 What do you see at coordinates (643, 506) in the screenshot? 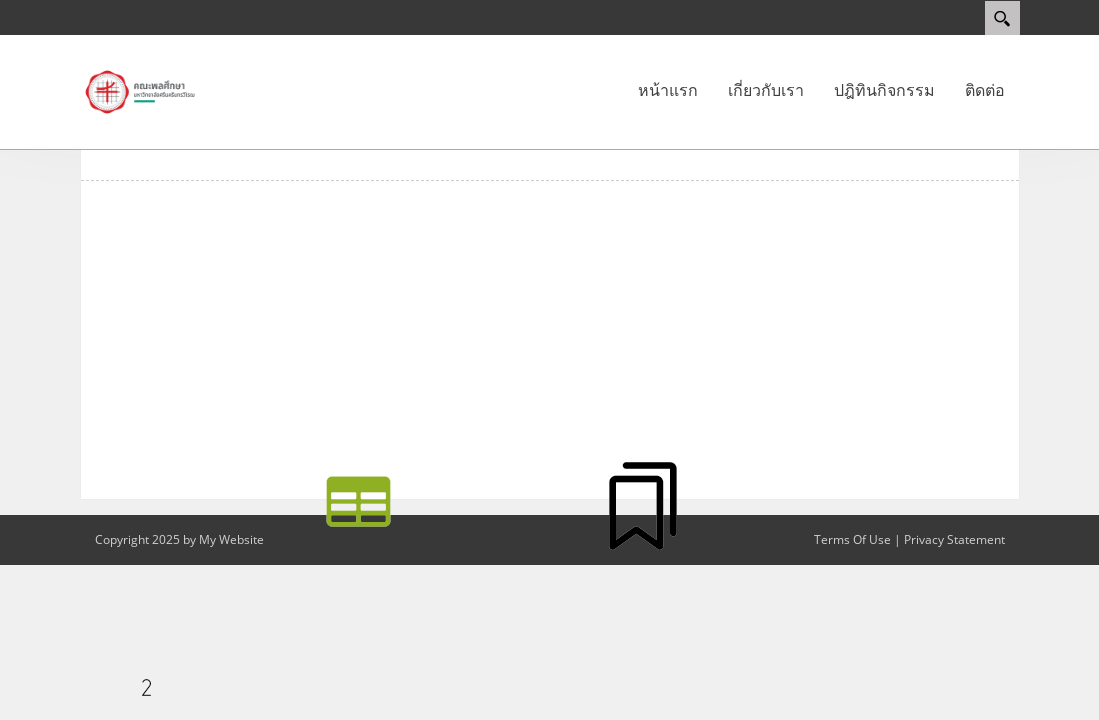
I see `view saved bookmarks` at bounding box center [643, 506].